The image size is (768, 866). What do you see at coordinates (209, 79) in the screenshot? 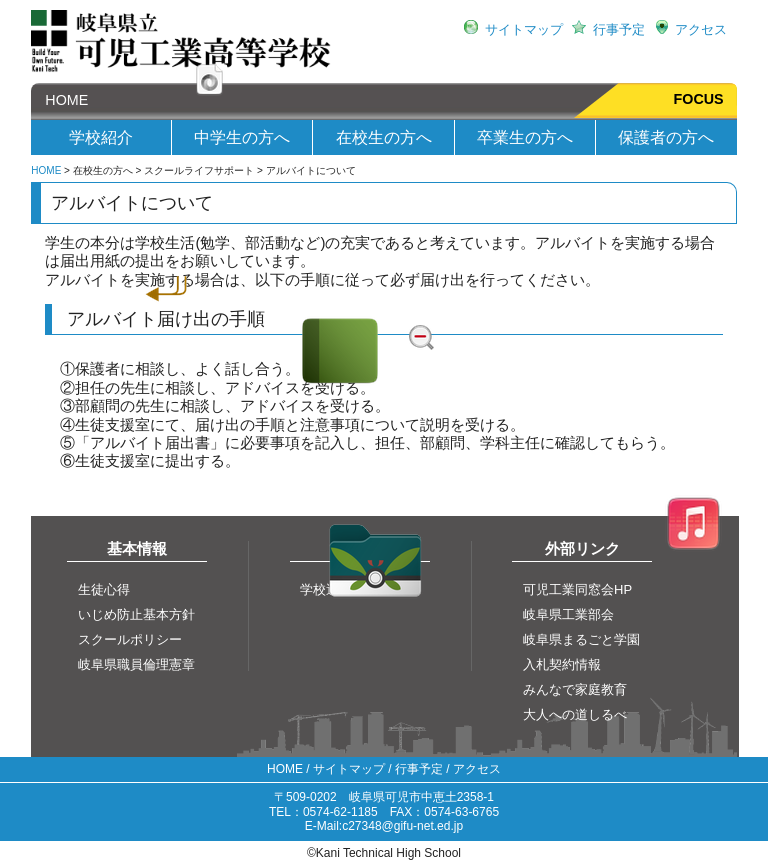
I see `indicates a JSON file type` at bounding box center [209, 79].